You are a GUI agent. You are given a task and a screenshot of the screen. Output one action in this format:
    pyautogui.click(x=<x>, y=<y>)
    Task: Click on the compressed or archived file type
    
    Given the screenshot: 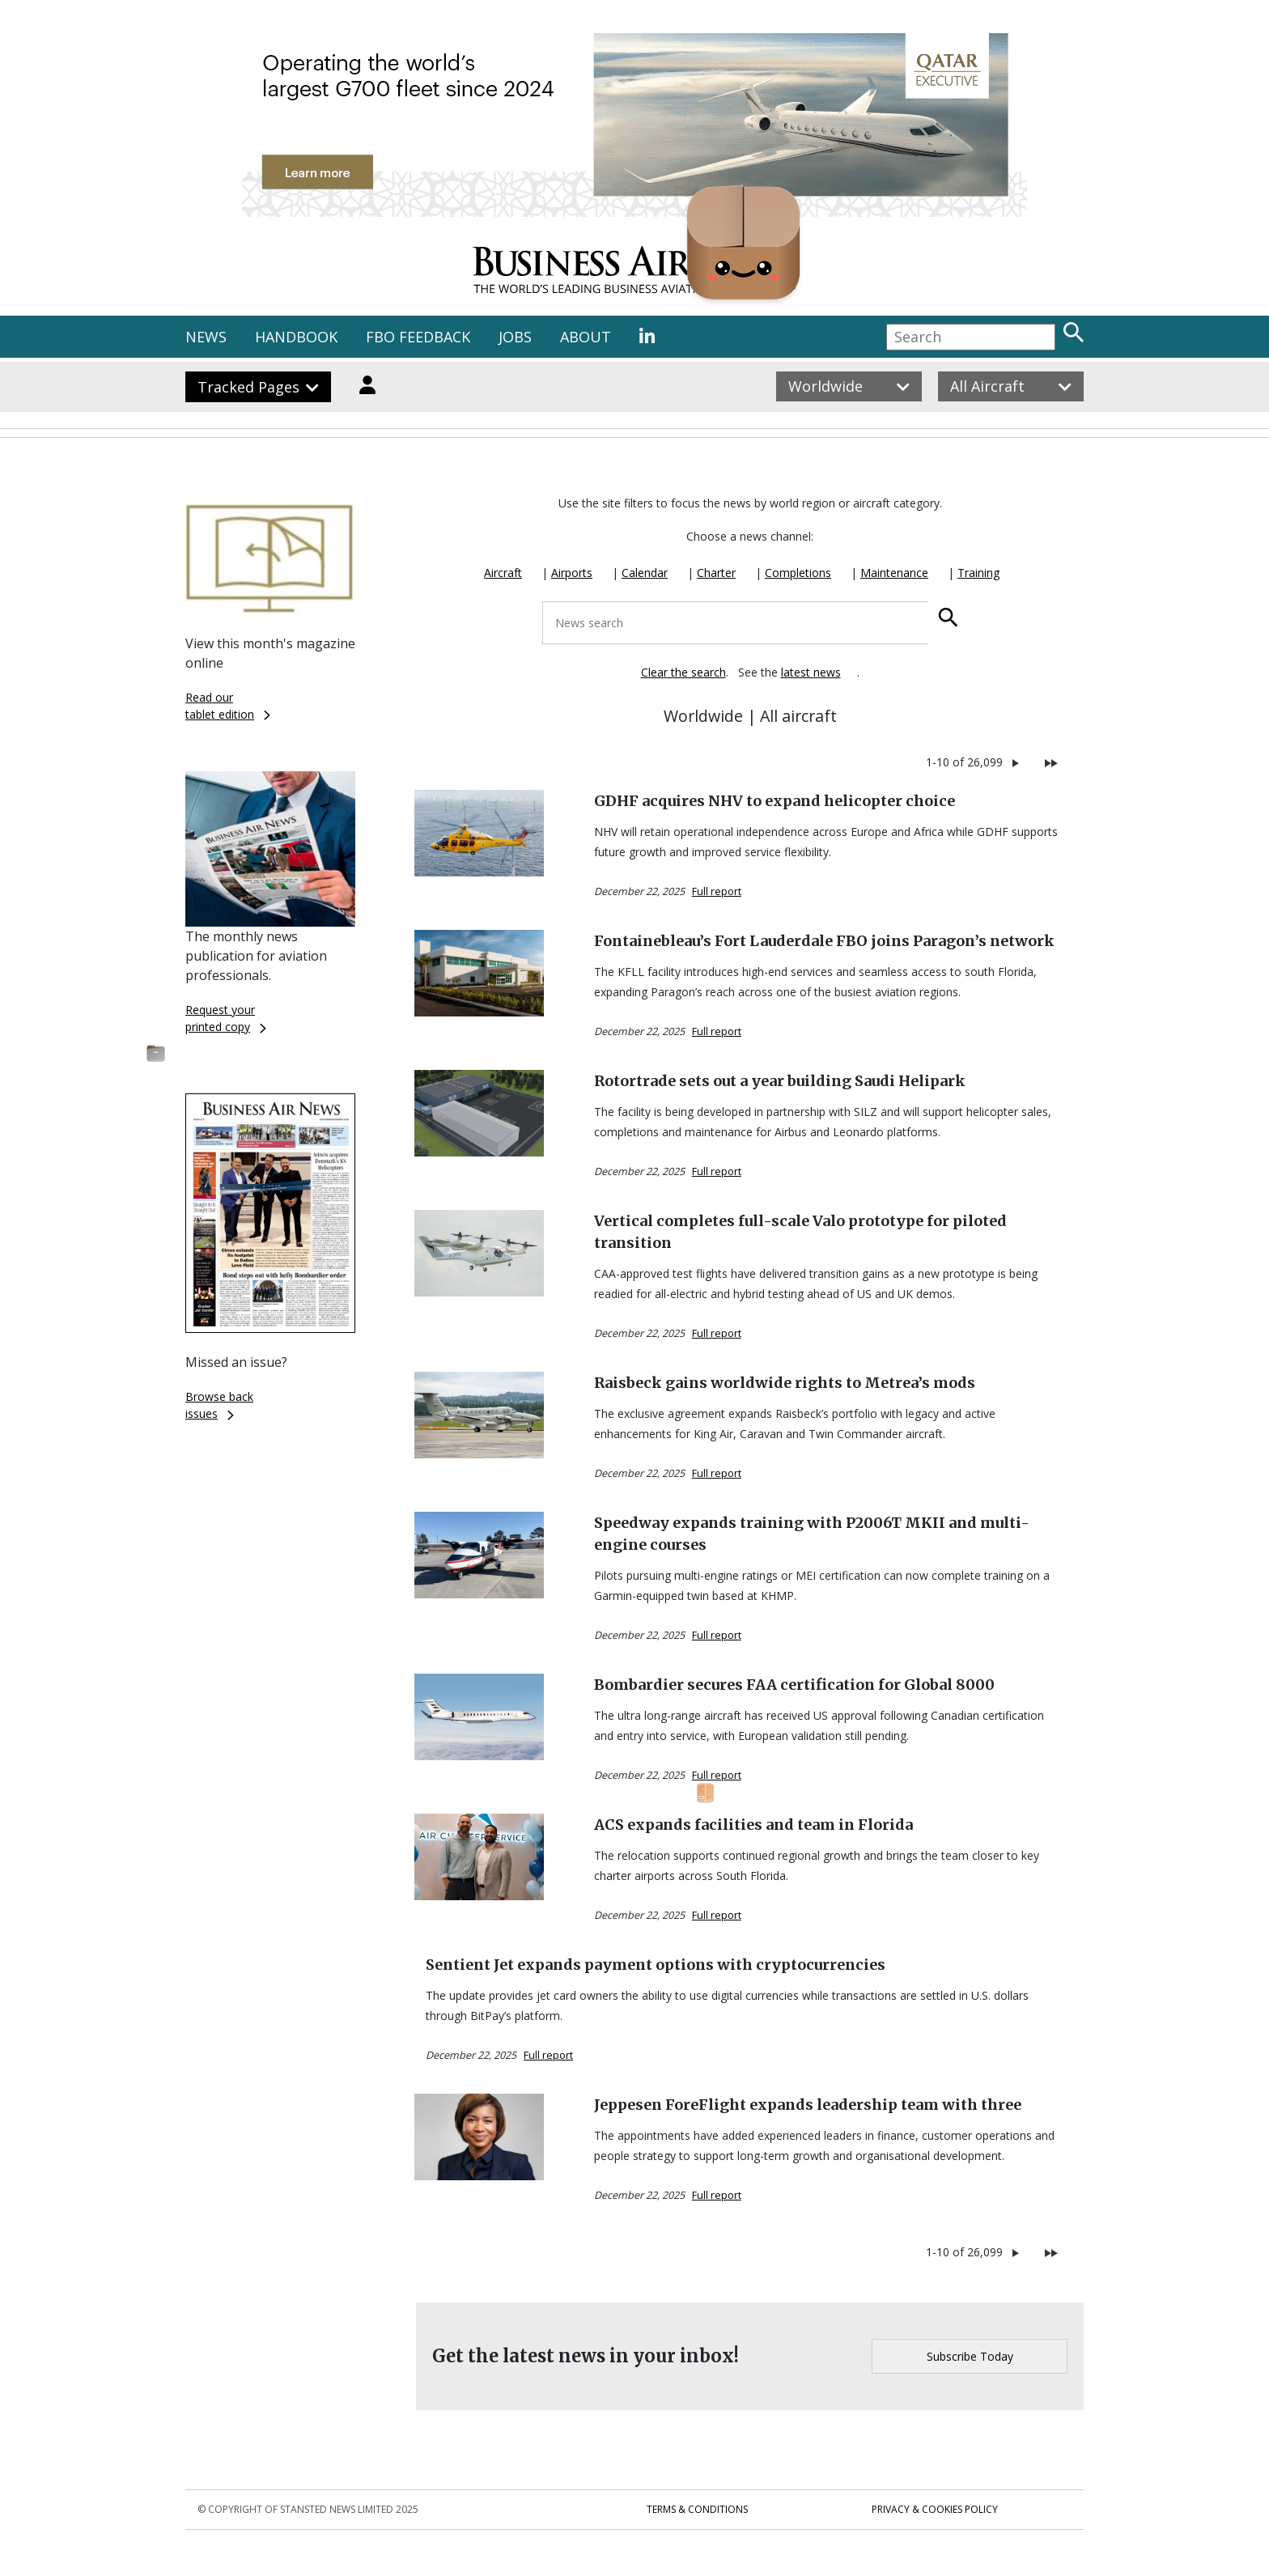 What is the action you would take?
    pyautogui.click(x=705, y=1793)
    